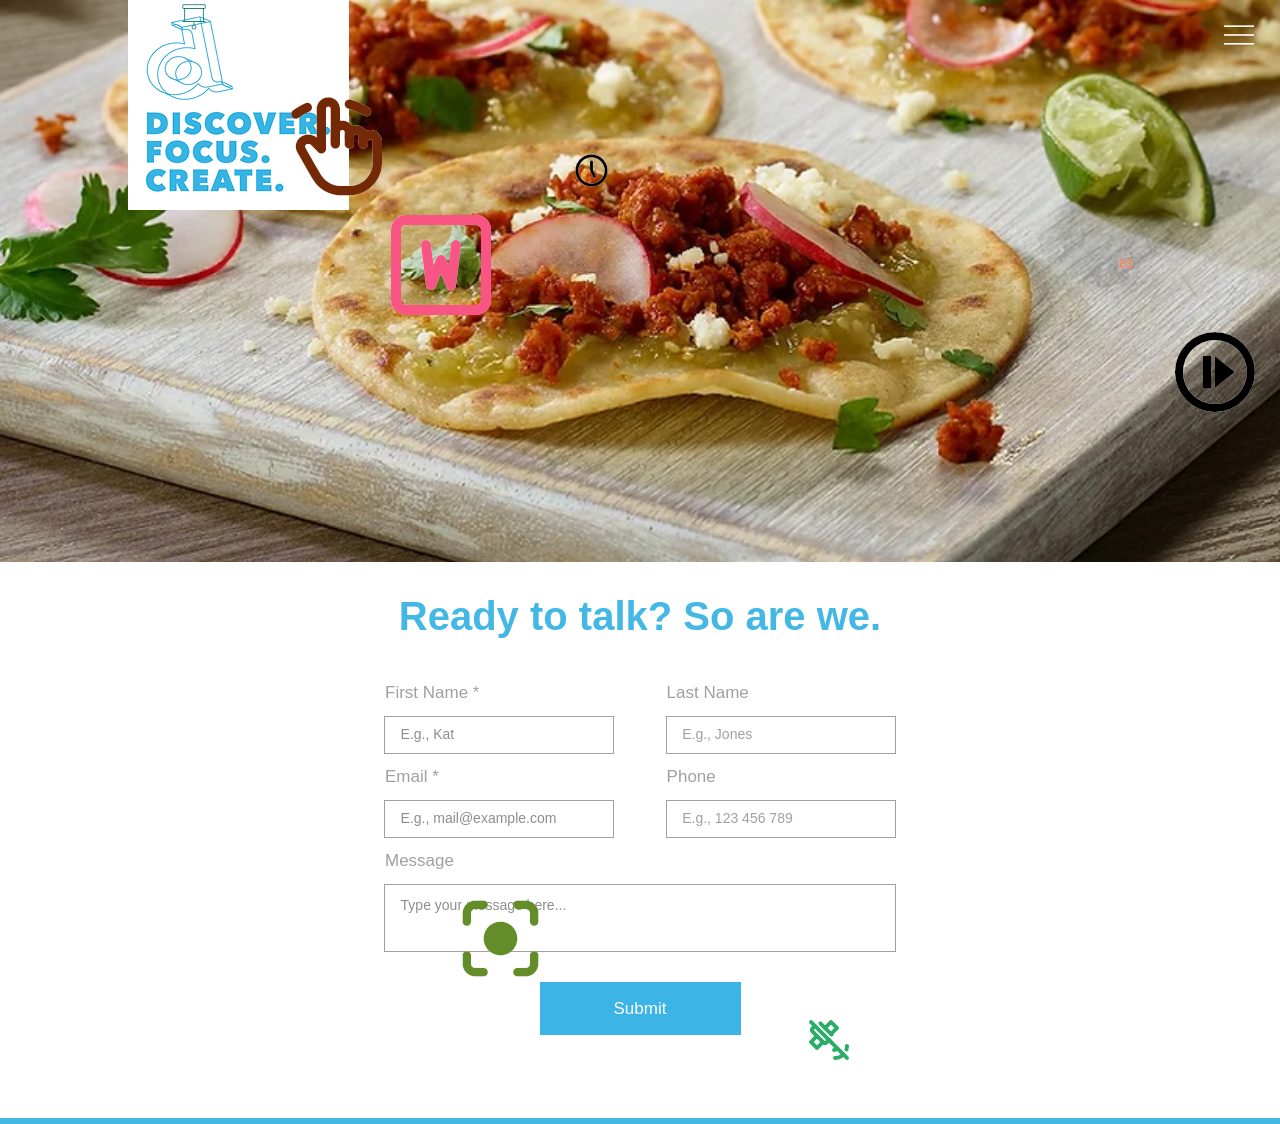 The image size is (1280, 1124). Describe the element at coordinates (1125, 263) in the screenshot. I see `displays the number 23 as a badge or label` at that location.